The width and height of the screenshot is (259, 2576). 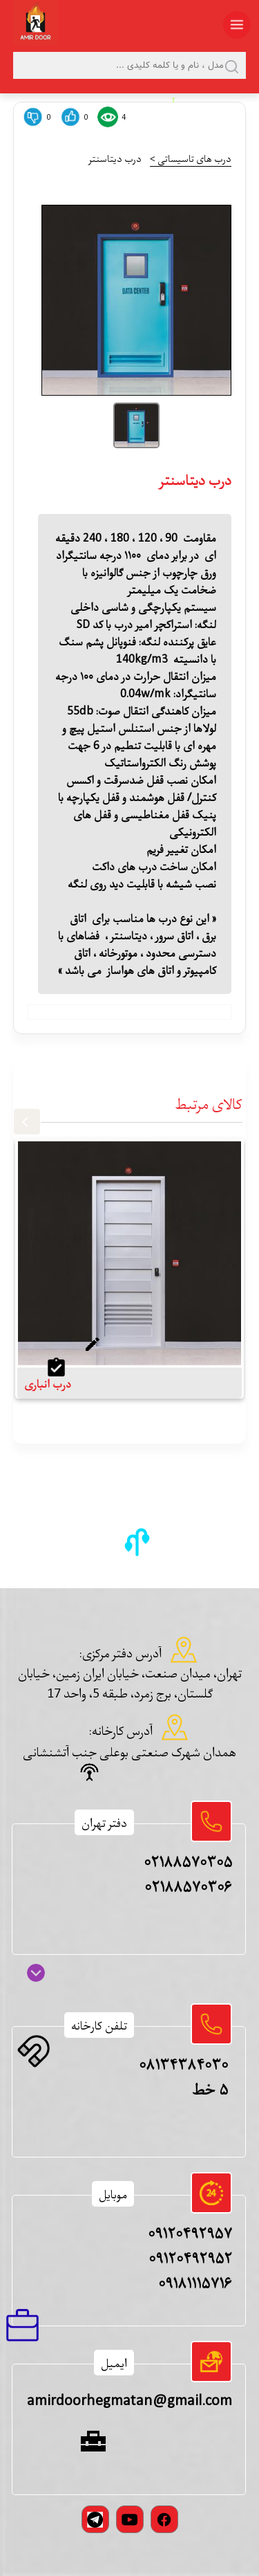 I want to click on indicates a plant needs watering, so click(x=137, y=1542).